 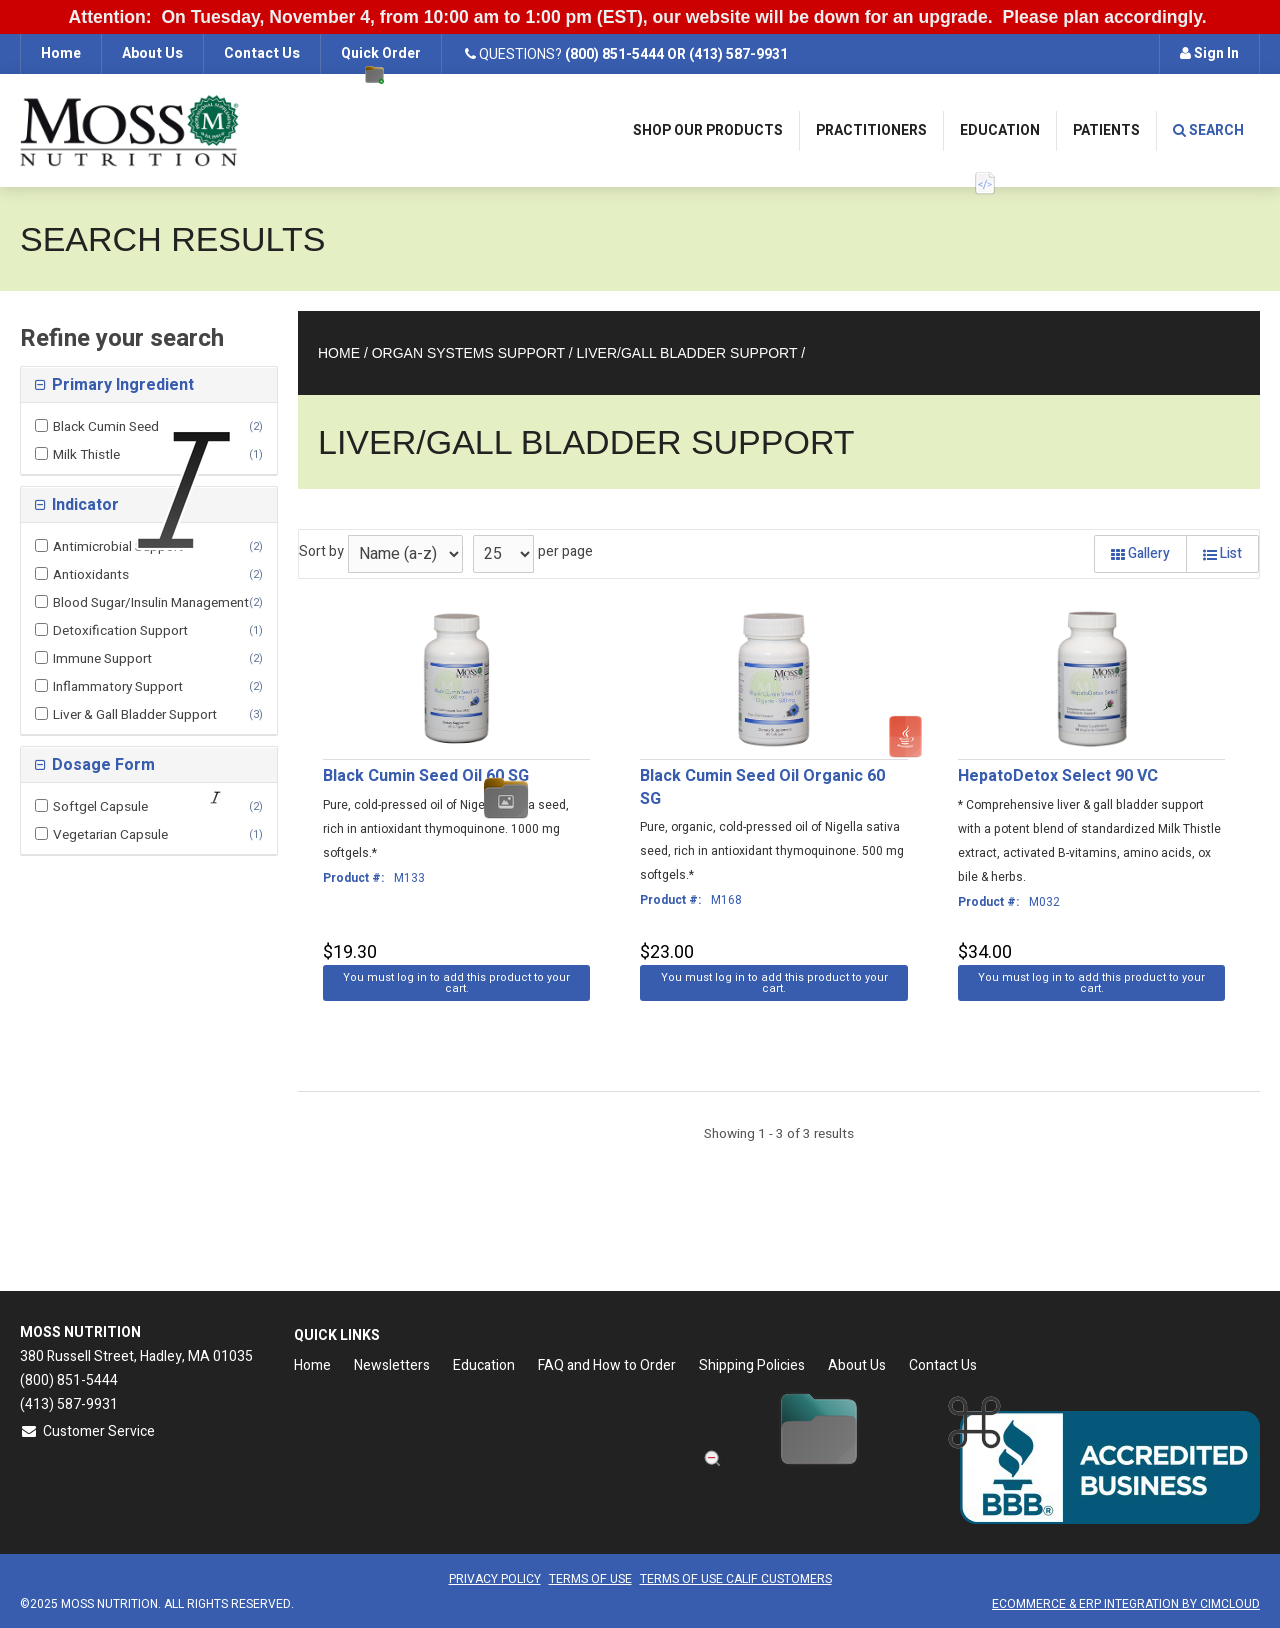 I want to click on open an html document, so click(x=985, y=183).